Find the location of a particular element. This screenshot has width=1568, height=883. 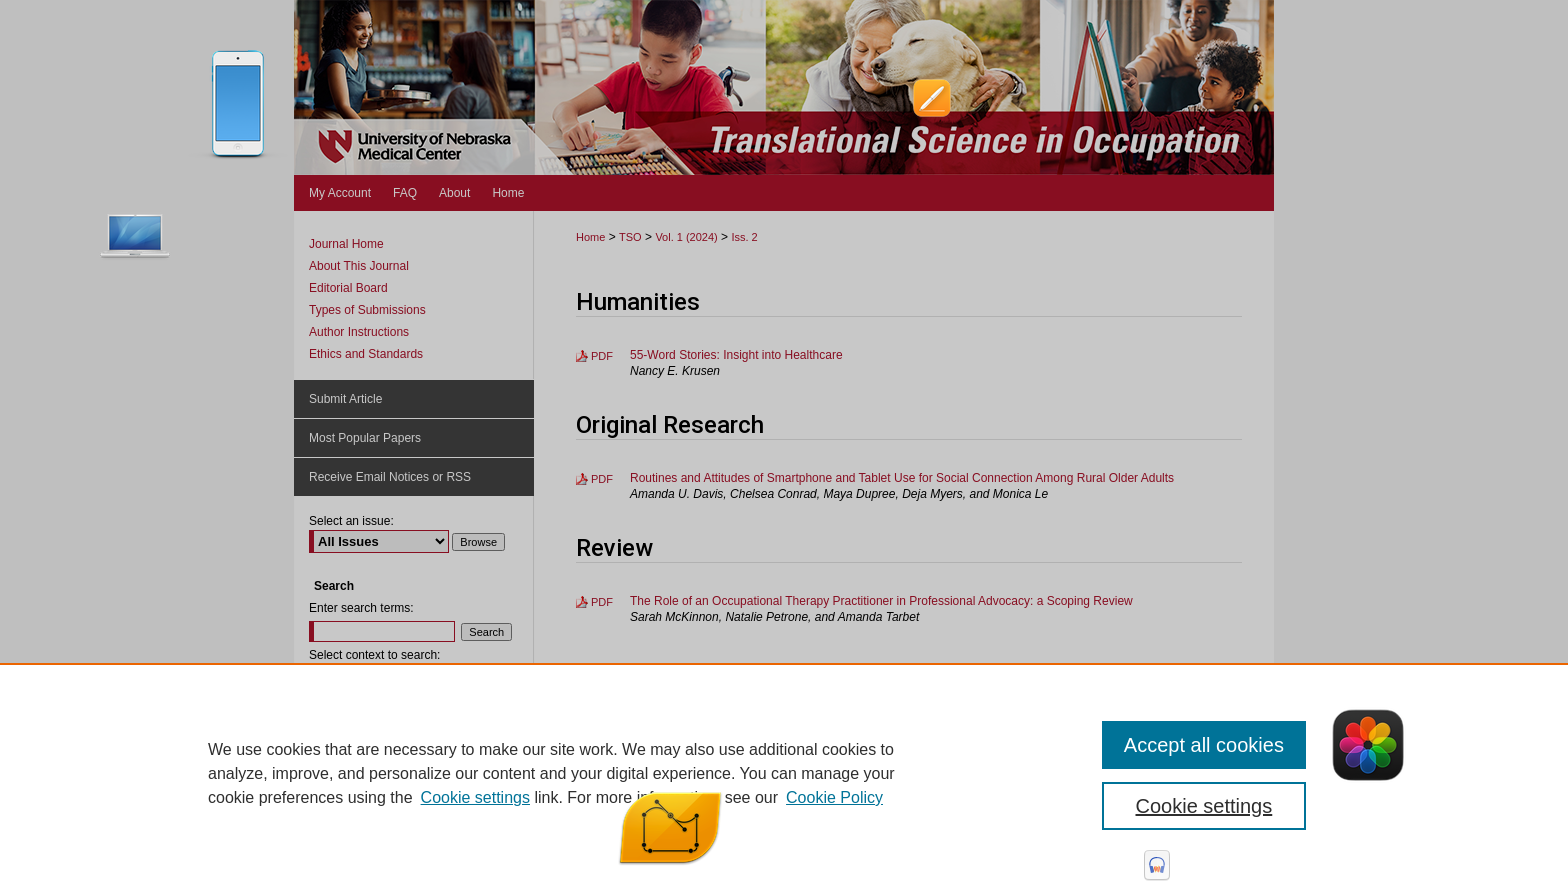

open the photos app is located at coordinates (1368, 745).